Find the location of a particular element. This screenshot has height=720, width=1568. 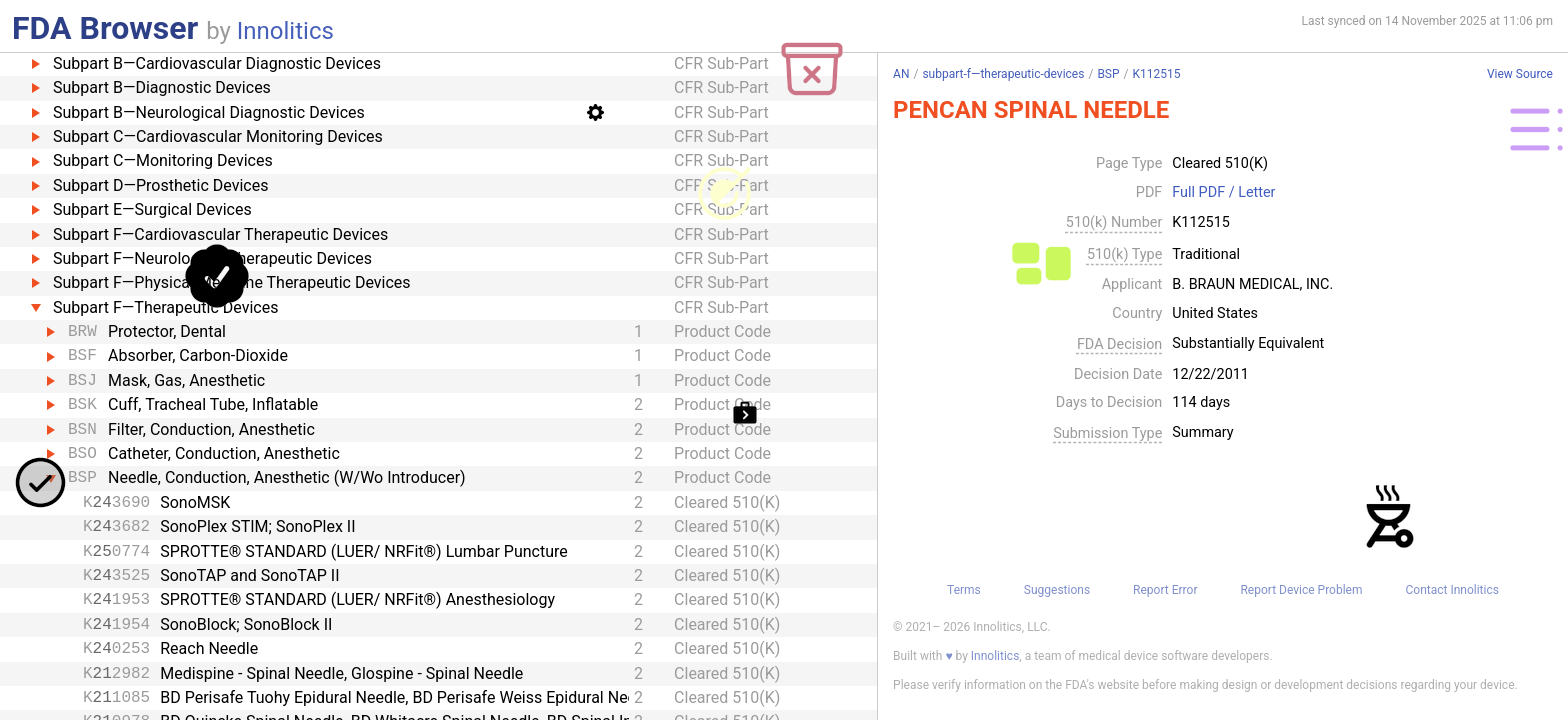

view table of contents is located at coordinates (1536, 129).